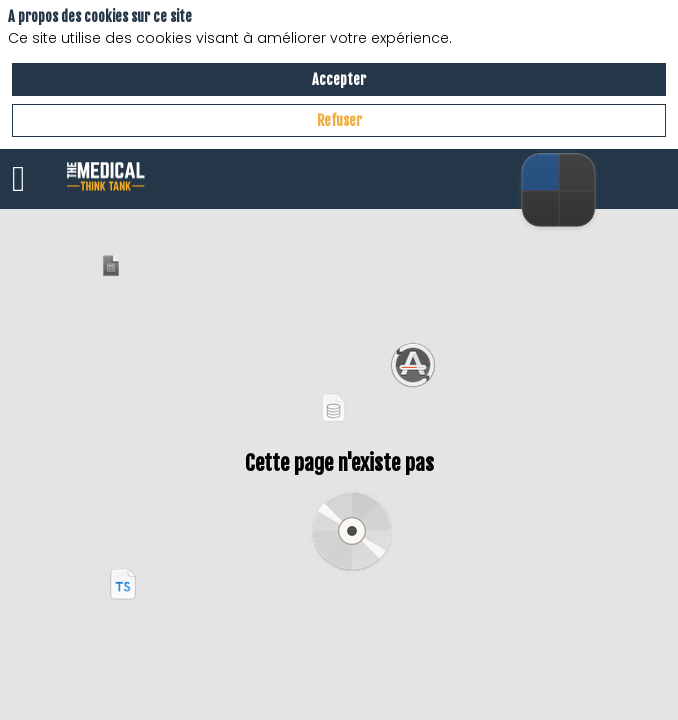  I want to click on sql database file, so click(333, 407).